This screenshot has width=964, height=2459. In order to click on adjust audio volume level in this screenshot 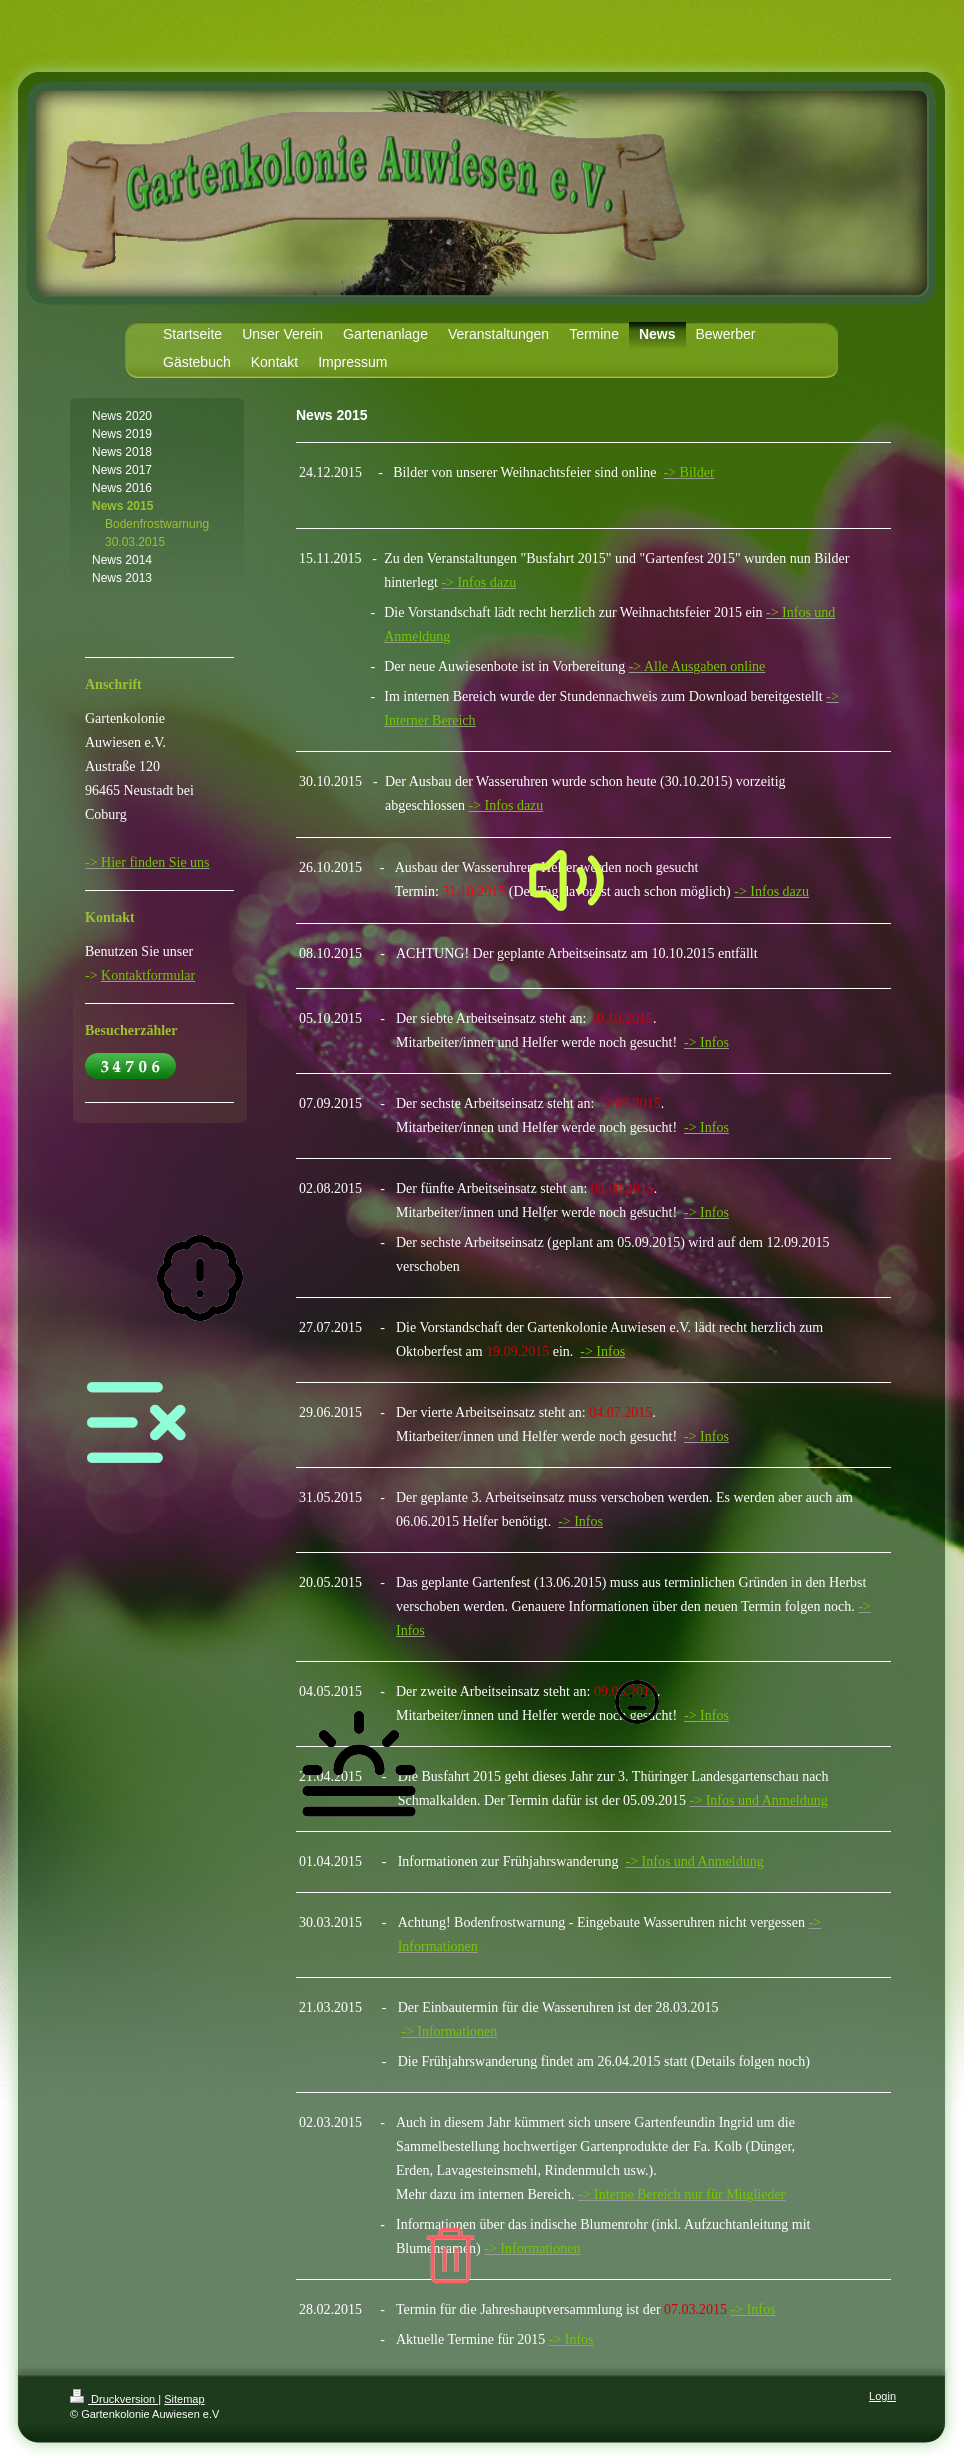, I will do `click(566, 880)`.